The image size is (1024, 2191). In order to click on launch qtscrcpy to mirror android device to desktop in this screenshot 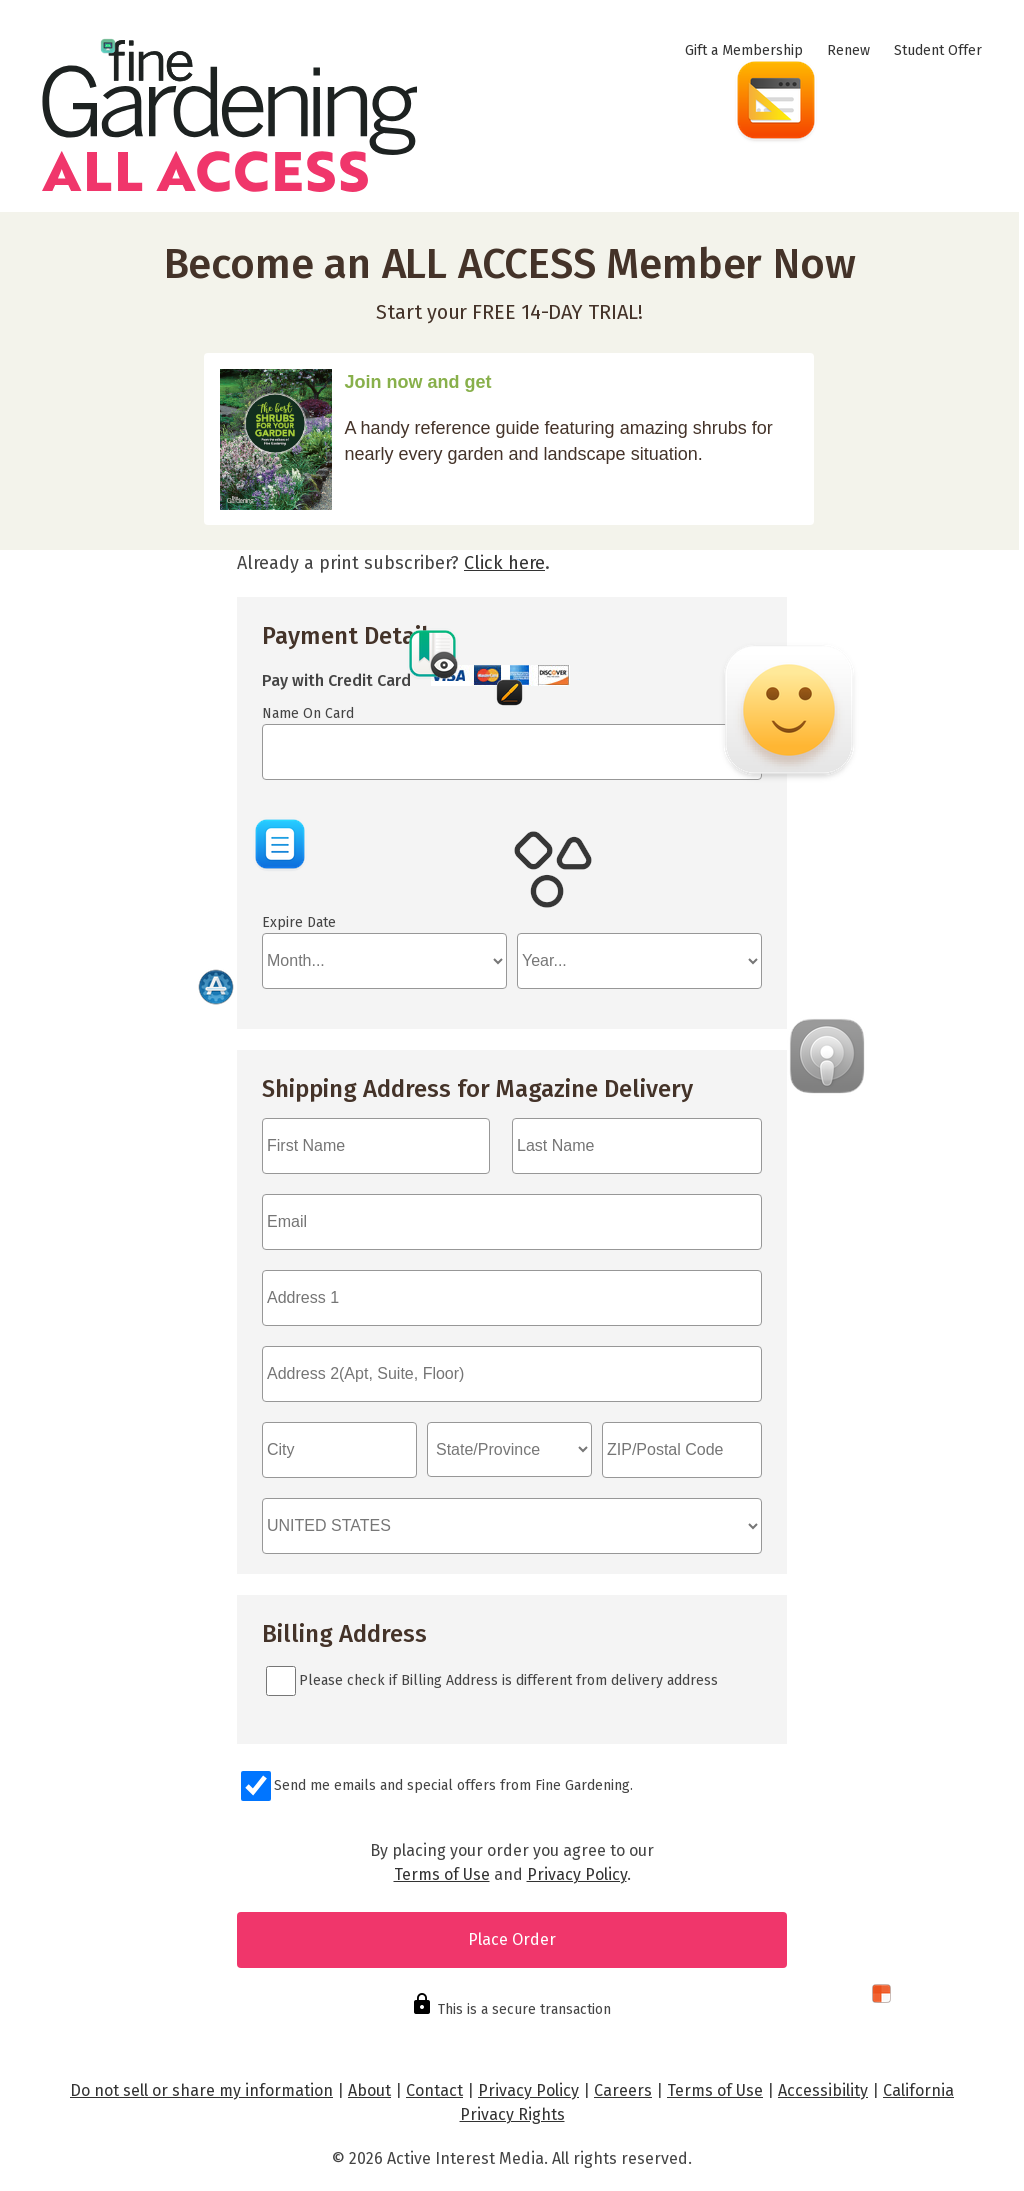, I will do `click(108, 46)`.